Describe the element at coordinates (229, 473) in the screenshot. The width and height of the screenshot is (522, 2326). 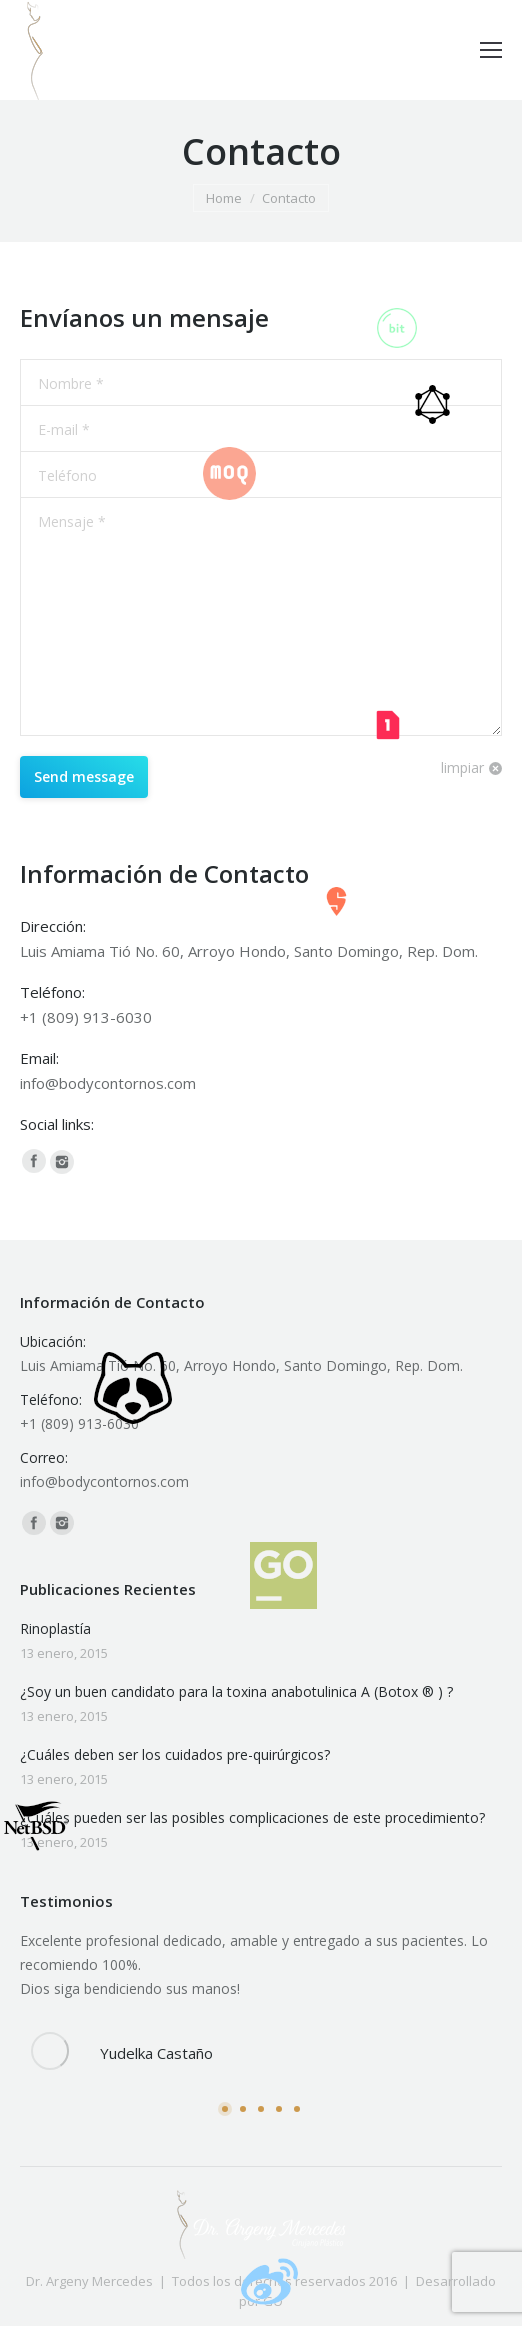
I see `moq library or framework logo` at that location.